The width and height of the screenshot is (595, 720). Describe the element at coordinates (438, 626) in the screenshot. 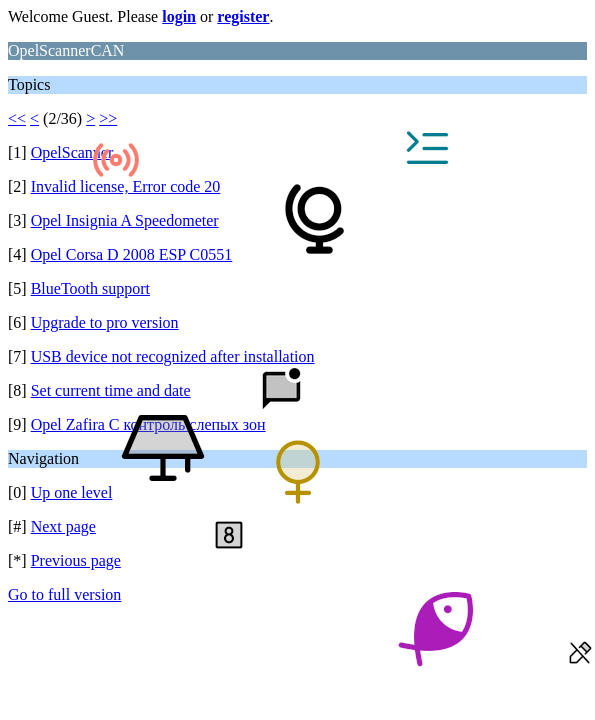

I see `browse seafood or fish-related content` at that location.